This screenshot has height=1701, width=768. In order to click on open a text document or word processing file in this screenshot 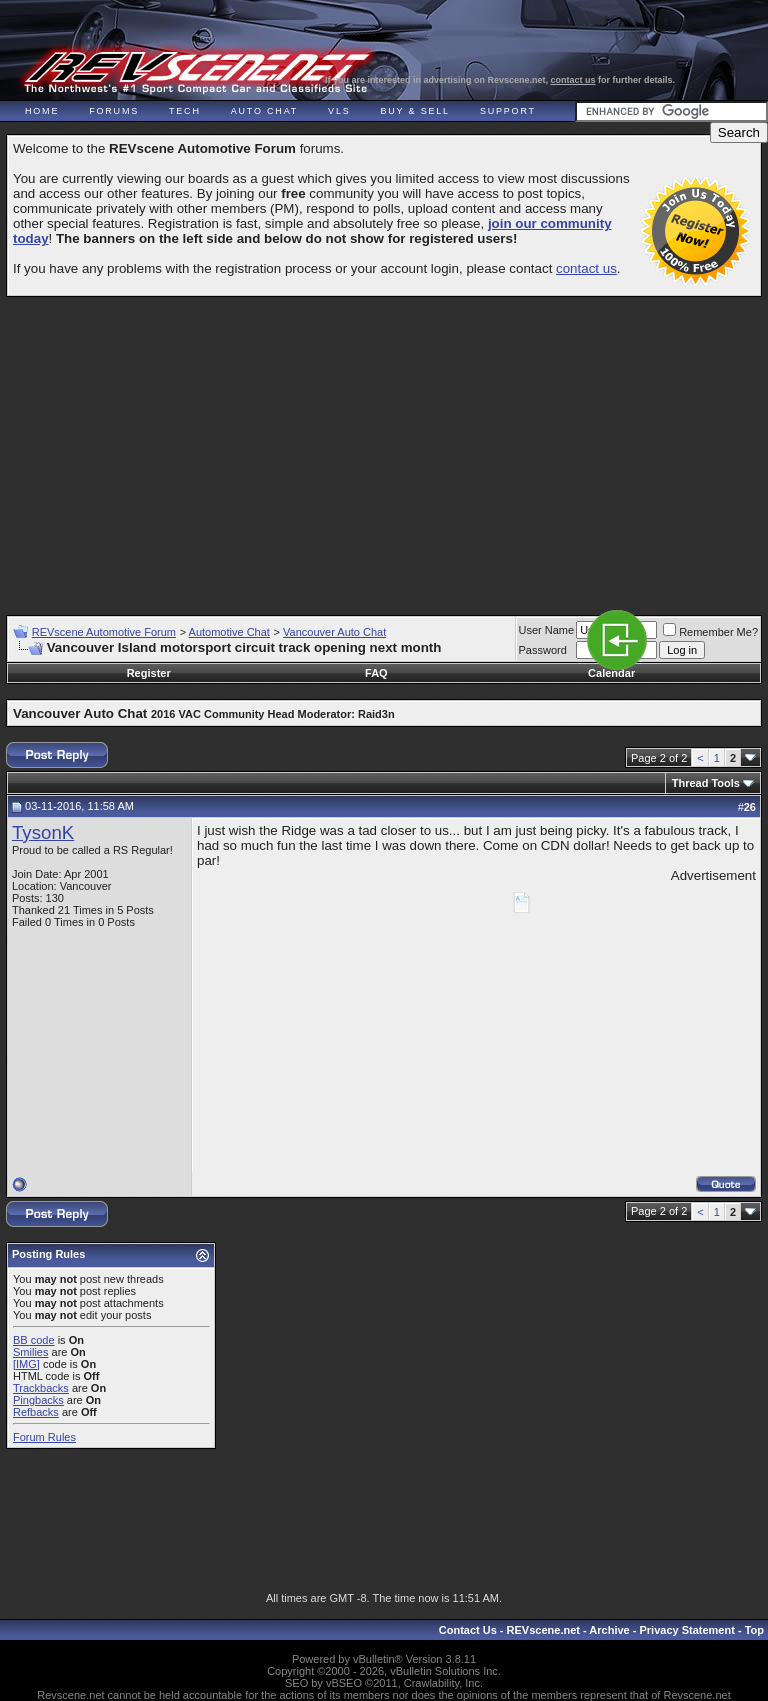, I will do `click(521, 902)`.